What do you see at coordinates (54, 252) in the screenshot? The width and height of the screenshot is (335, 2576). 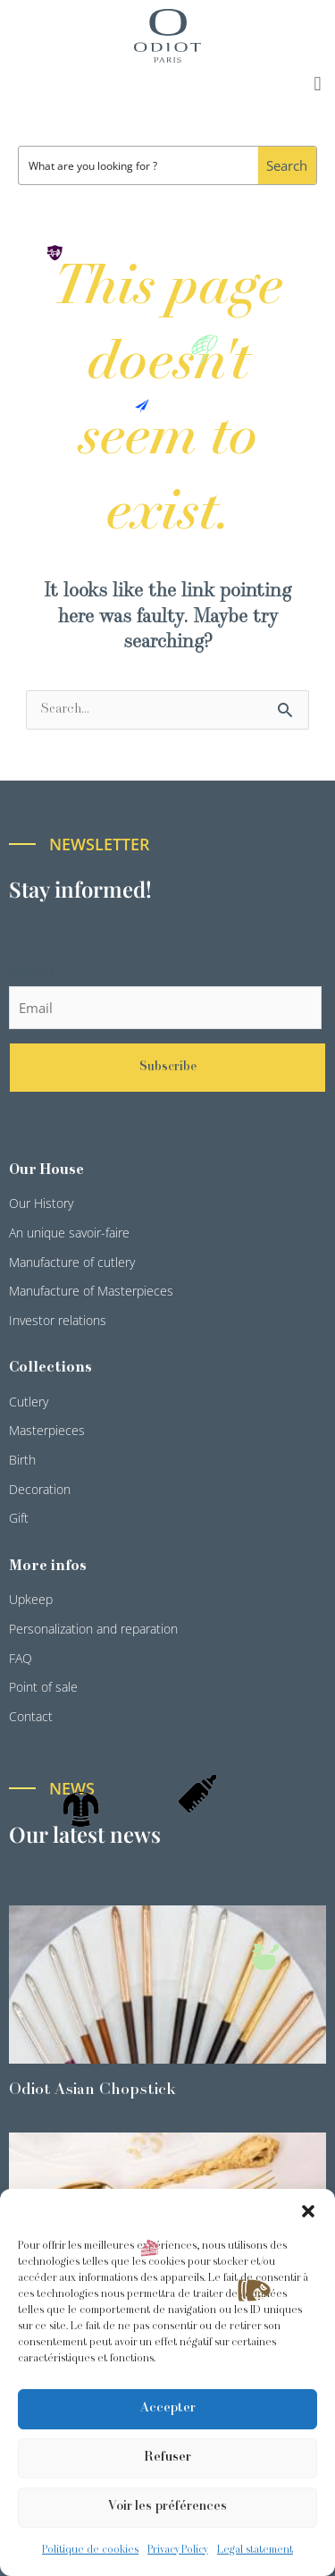 I see `equip or attach a shield to your character` at bounding box center [54, 252].